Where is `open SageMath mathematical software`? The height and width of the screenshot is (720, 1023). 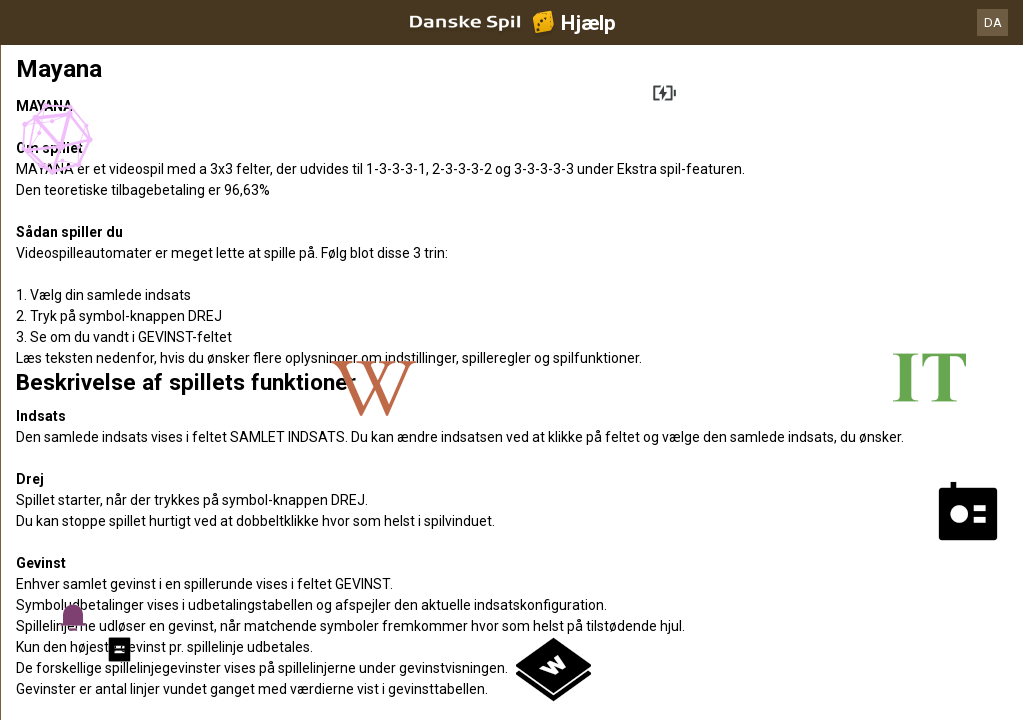 open SageMath mathematical software is located at coordinates (57, 139).